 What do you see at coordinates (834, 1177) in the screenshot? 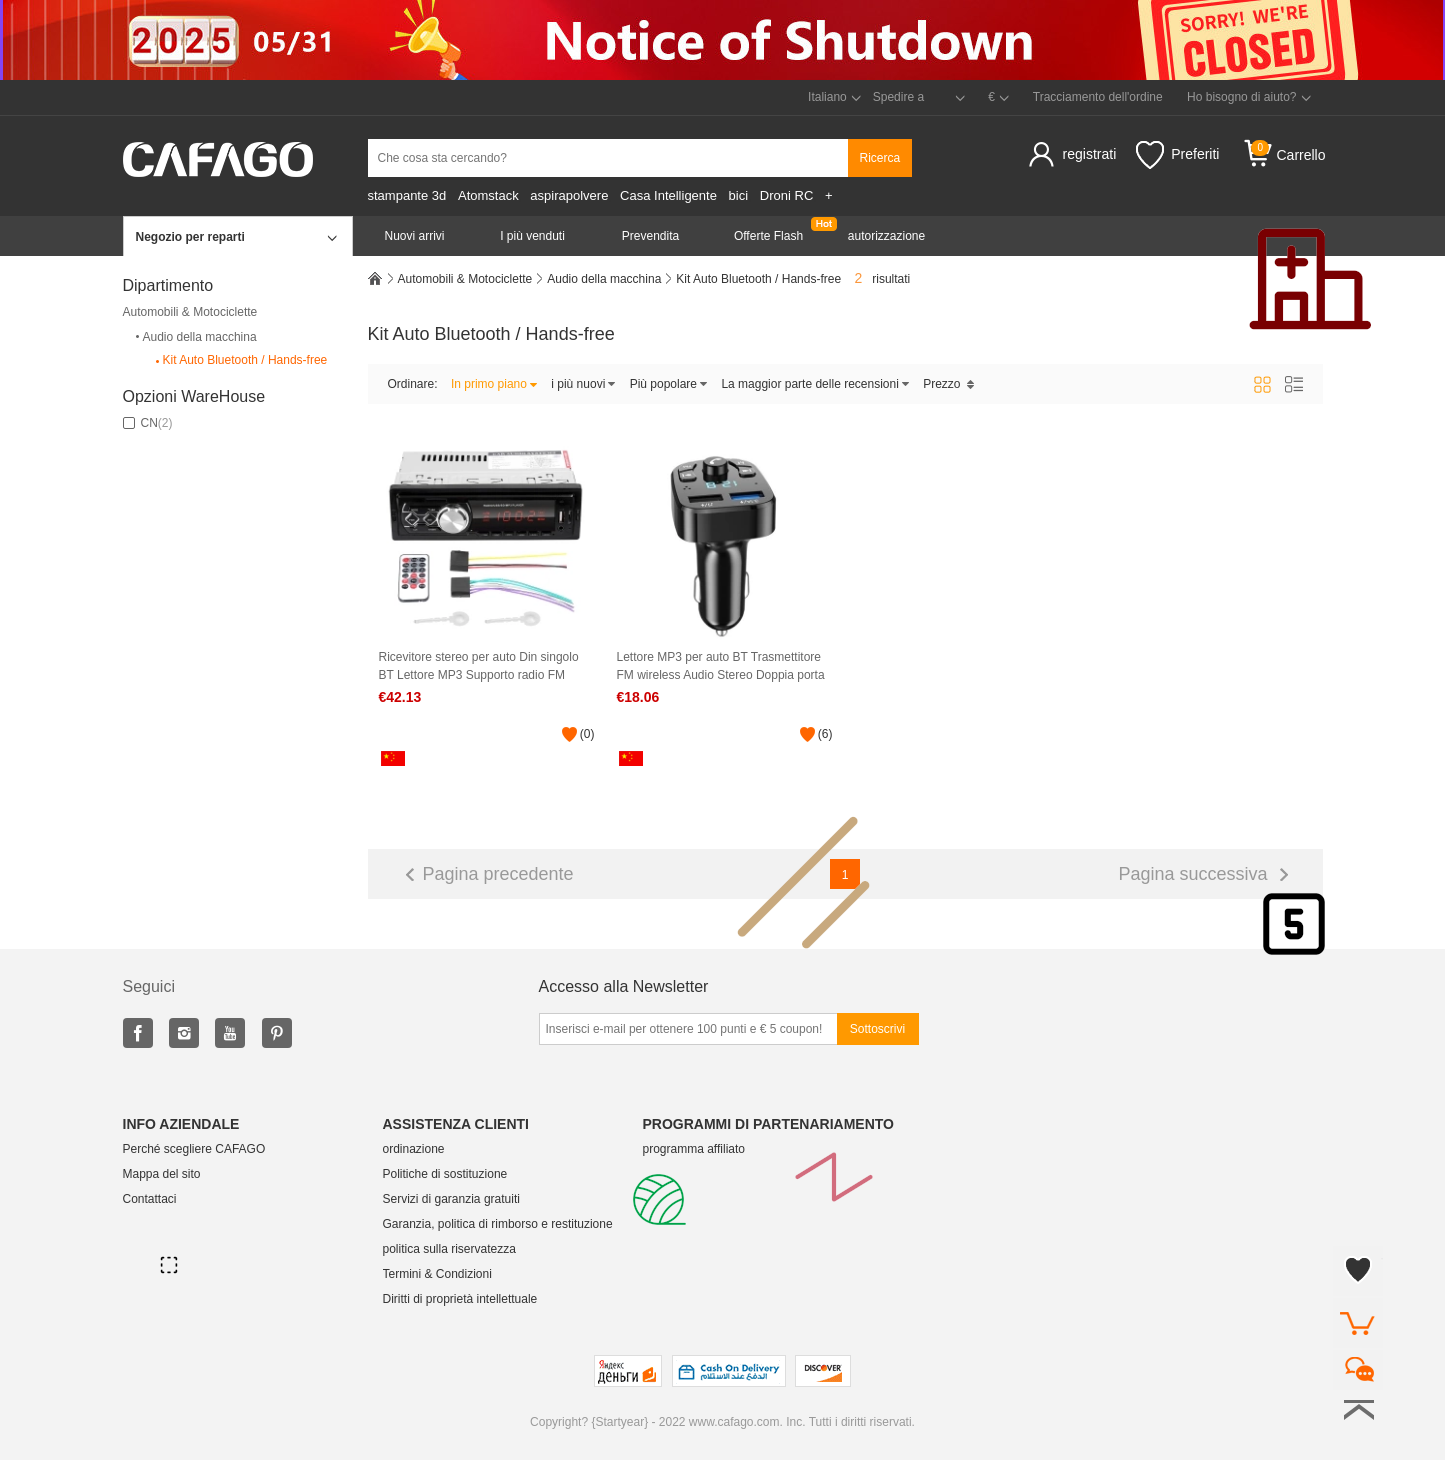
I see `select sawtooth waveform in audio synthesizer` at bounding box center [834, 1177].